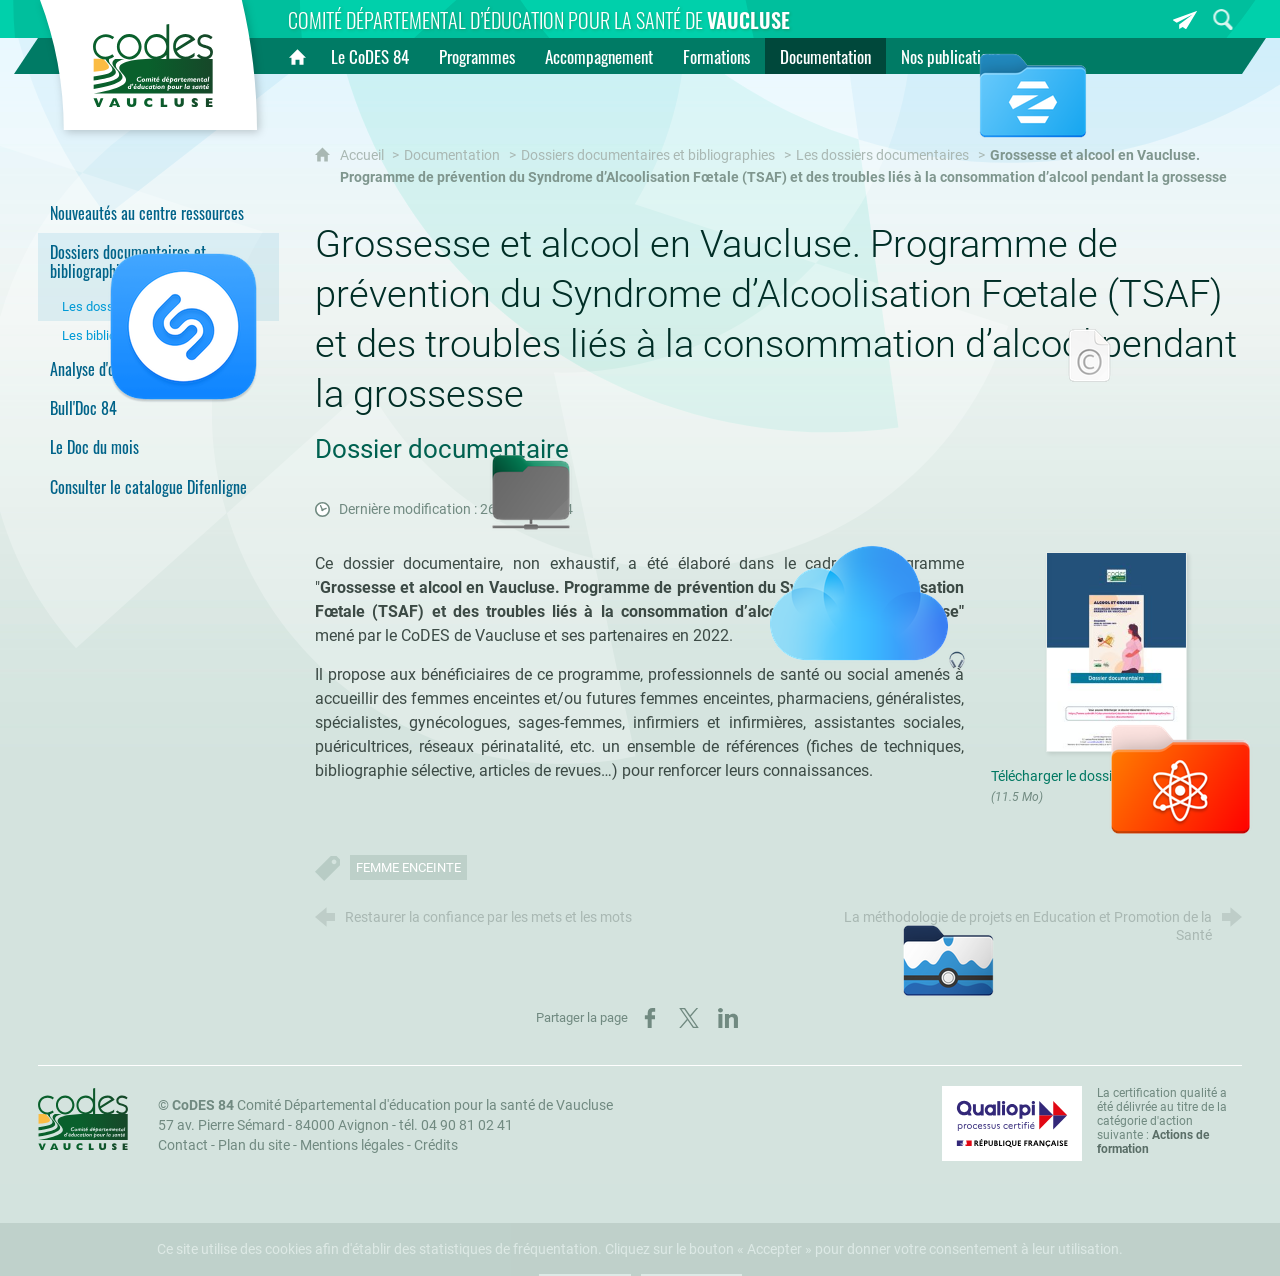  I want to click on access files stored on a remote server, so click(531, 491).